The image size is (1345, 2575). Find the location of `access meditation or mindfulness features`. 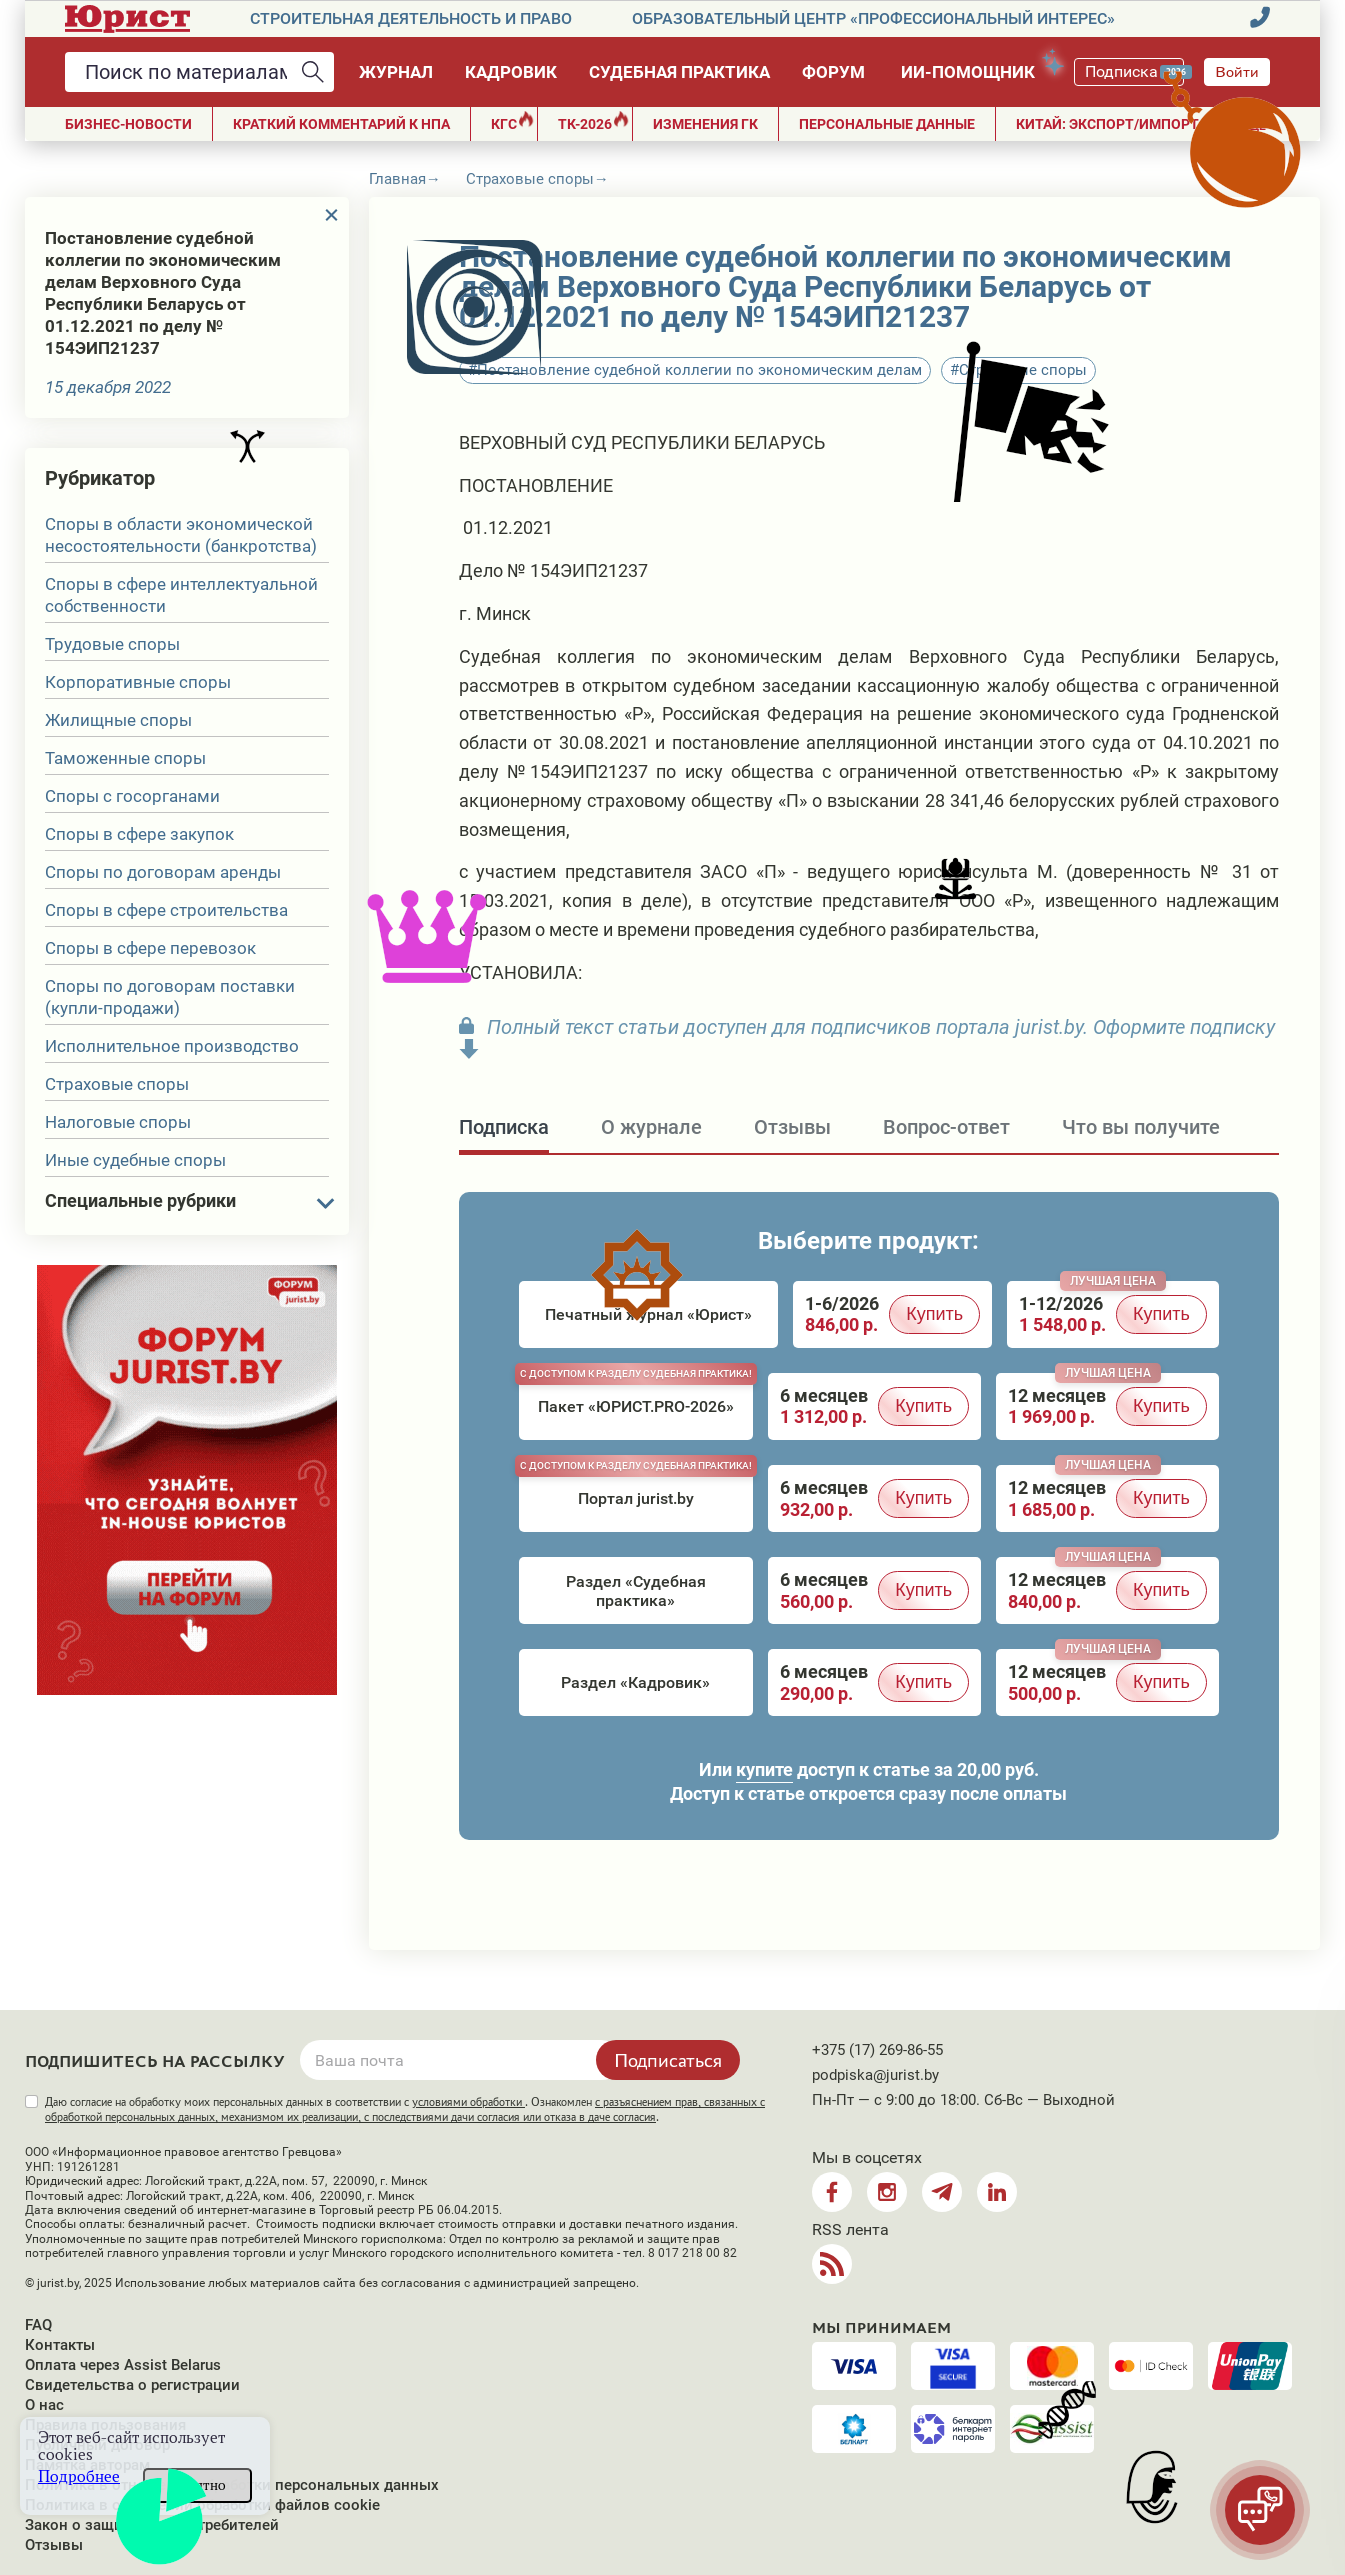

access meditation or mindfulness features is located at coordinates (955, 878).